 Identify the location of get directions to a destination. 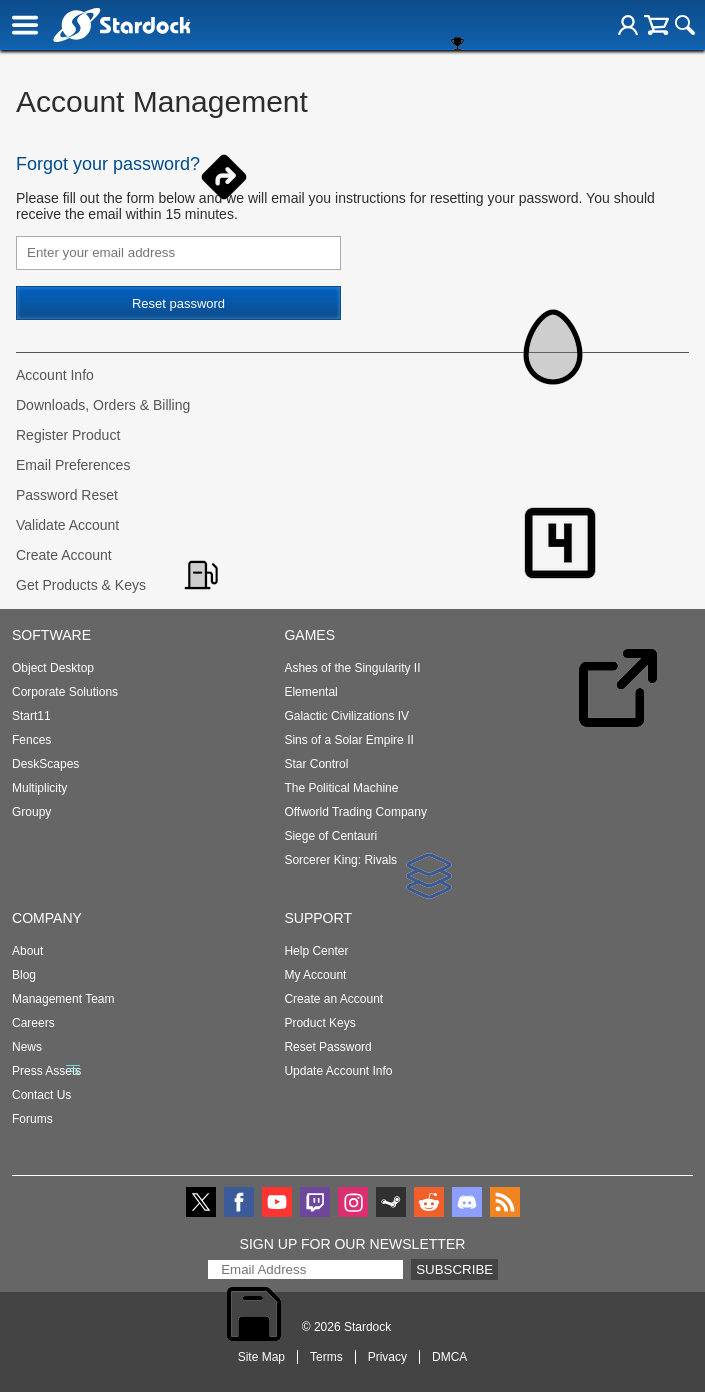
(224, 177).